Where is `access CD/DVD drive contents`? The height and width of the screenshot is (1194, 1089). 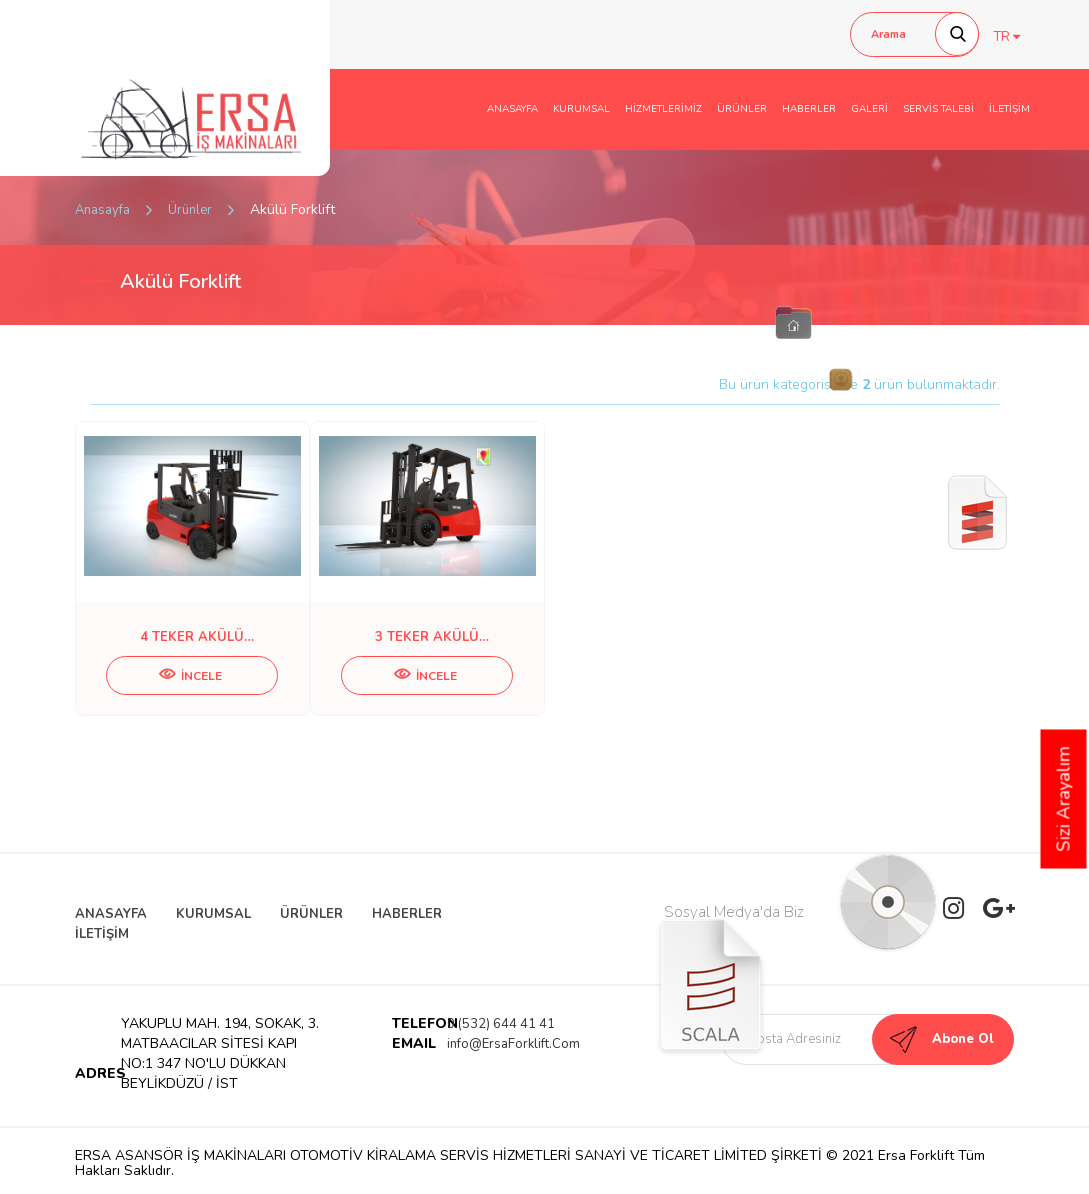 access CD/DVD drive contents is located at coordinates (888, 902).